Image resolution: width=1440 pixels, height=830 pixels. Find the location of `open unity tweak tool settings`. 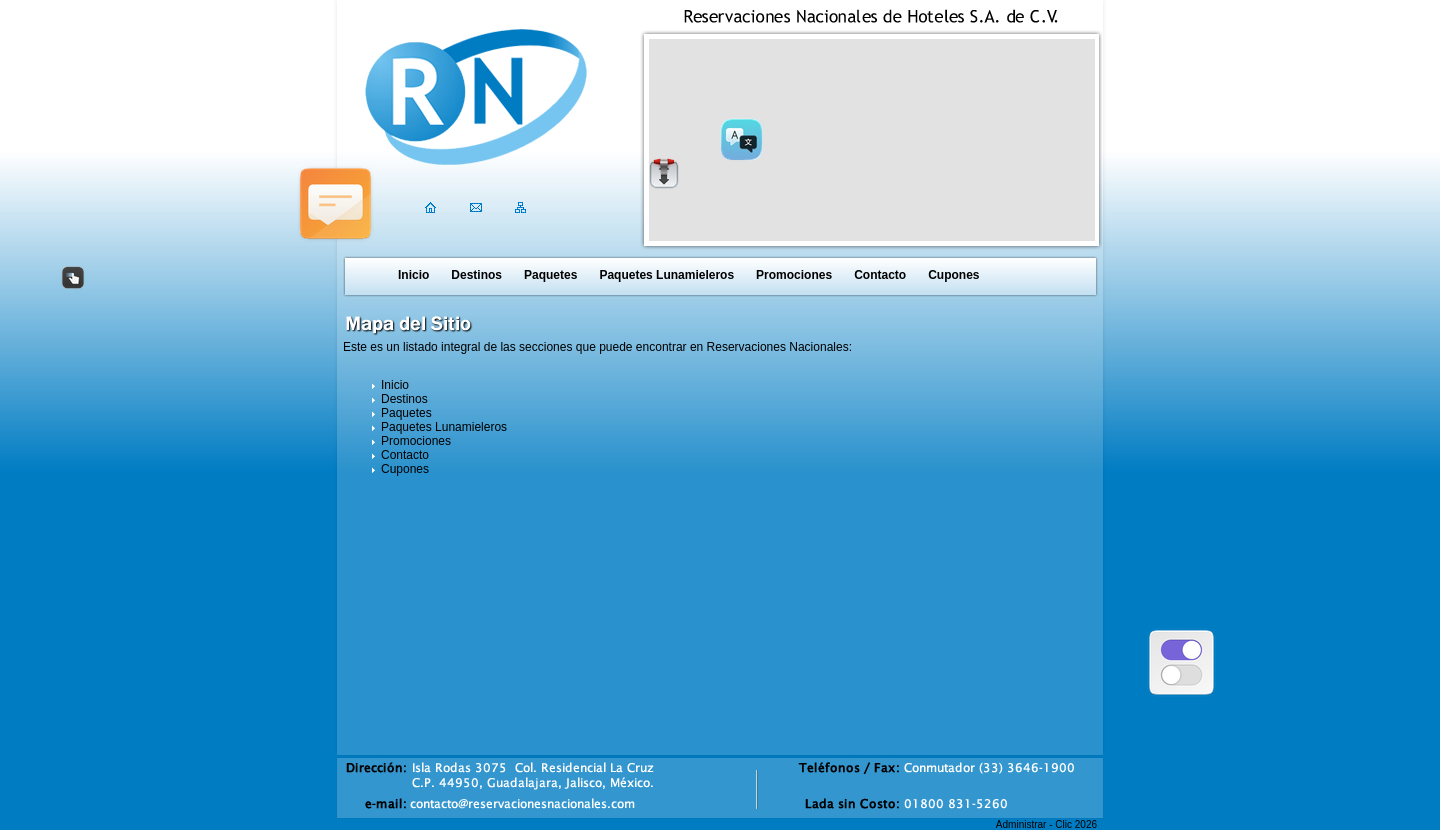

open unity tweak tool settings is located at coordinates (1181, 662).